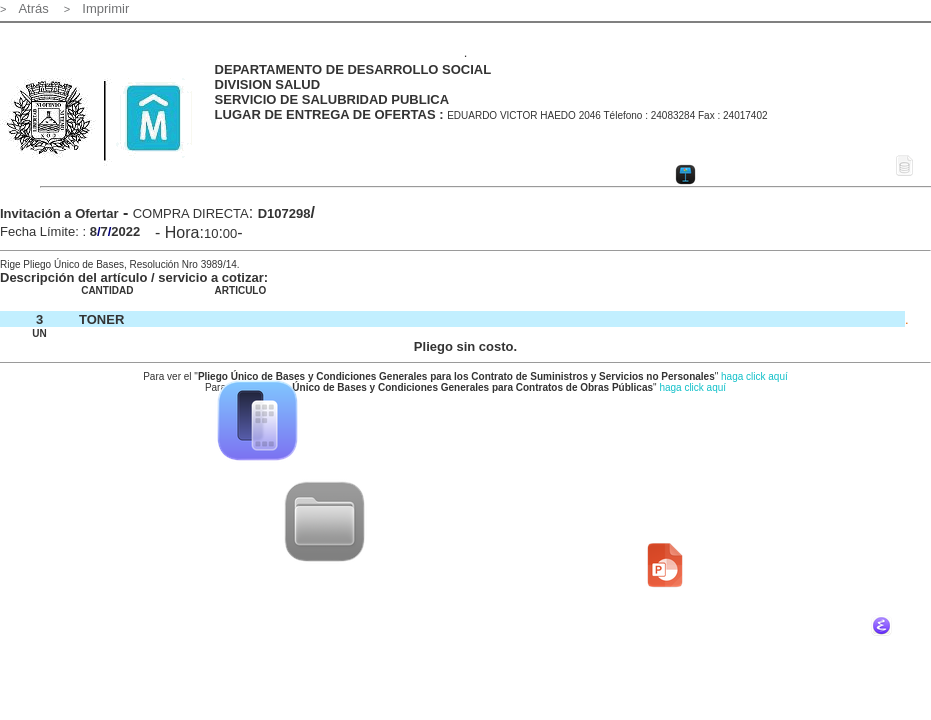 Image resolution: width=931 pixels, height=720 pixels. I want to click on open keynote to create or edit presentations, so click(685, 174).